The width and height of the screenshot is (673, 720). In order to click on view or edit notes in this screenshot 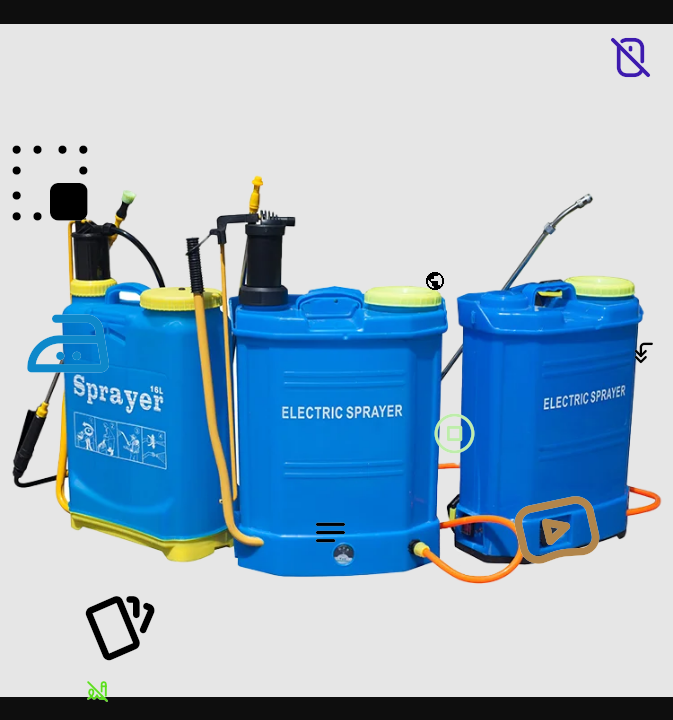, I will do `click(330, 532)`.